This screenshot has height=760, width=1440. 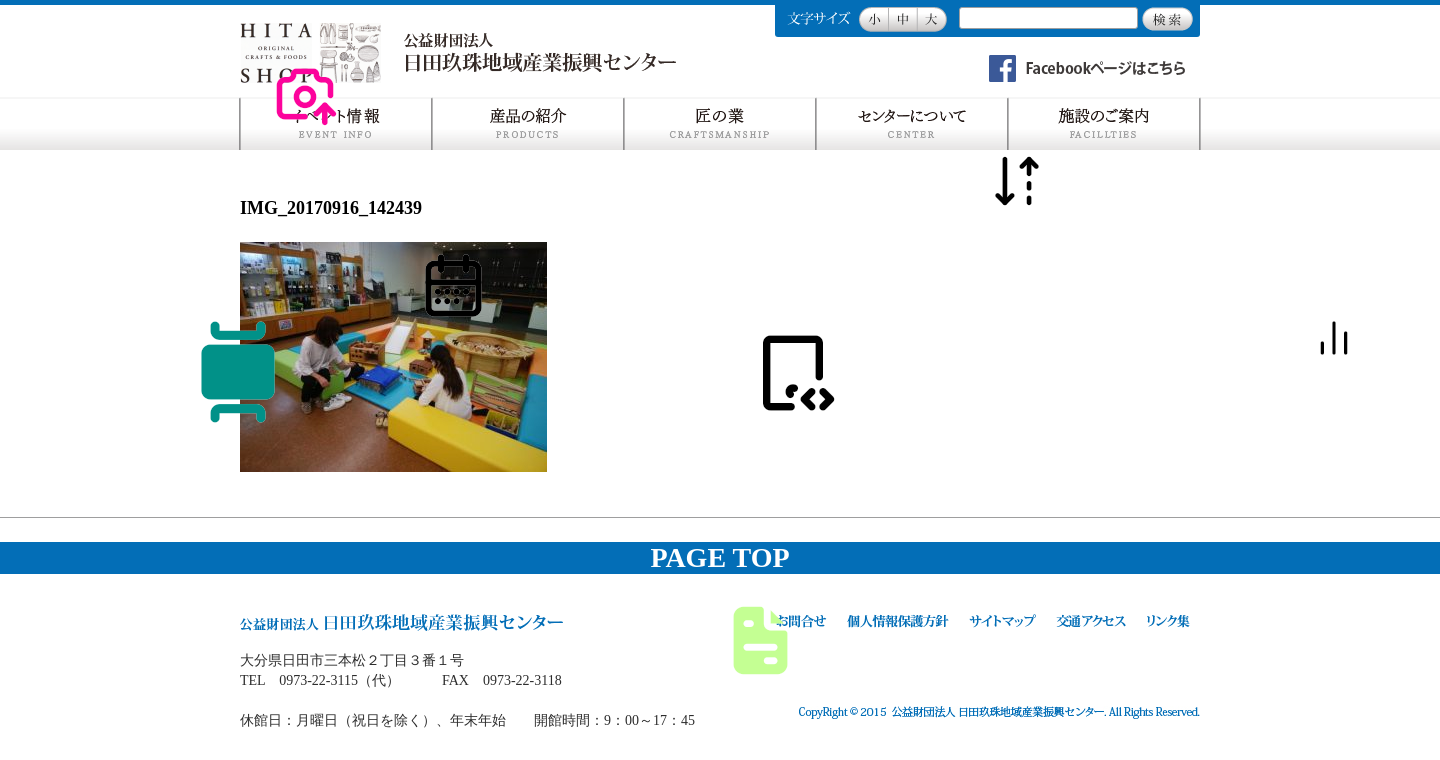 What do you see at coordinates (1334, 338) in the screenshot?
I see `view bar chart or statistics` at bounding box center [1334, 338].